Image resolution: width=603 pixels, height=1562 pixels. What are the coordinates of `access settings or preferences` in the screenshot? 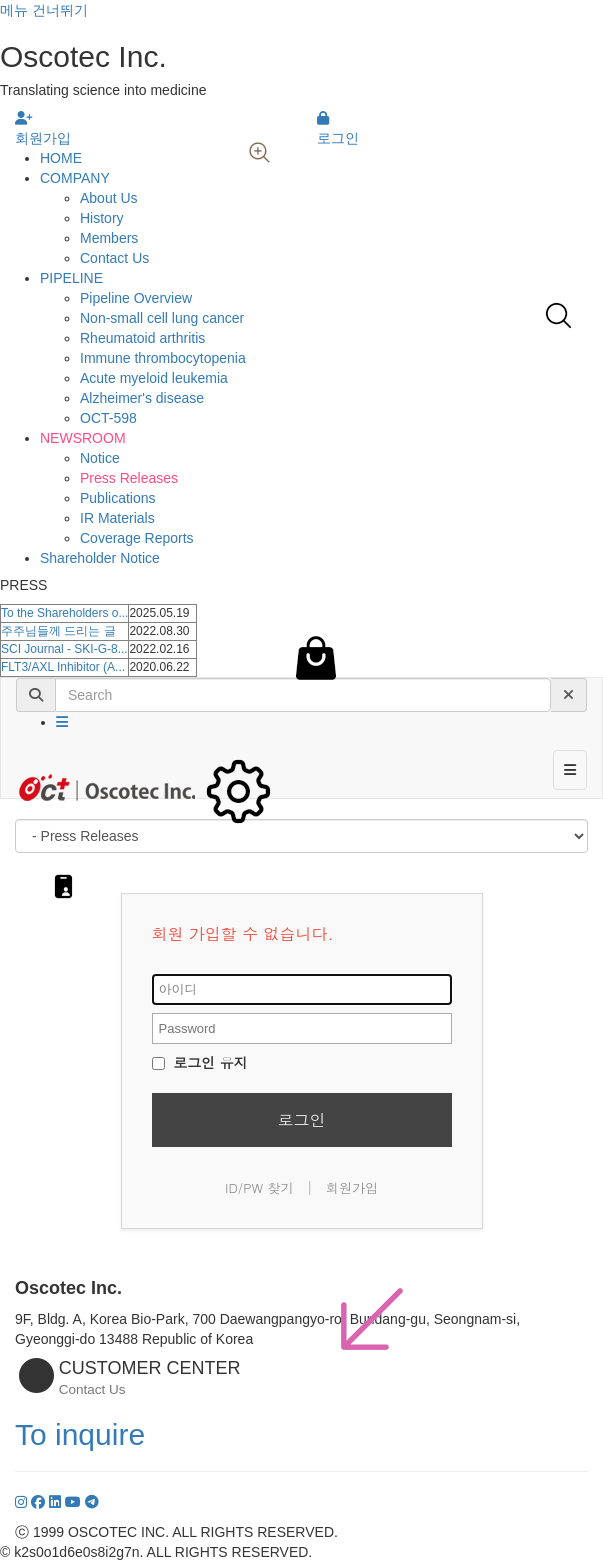 It's located at (238, 791).